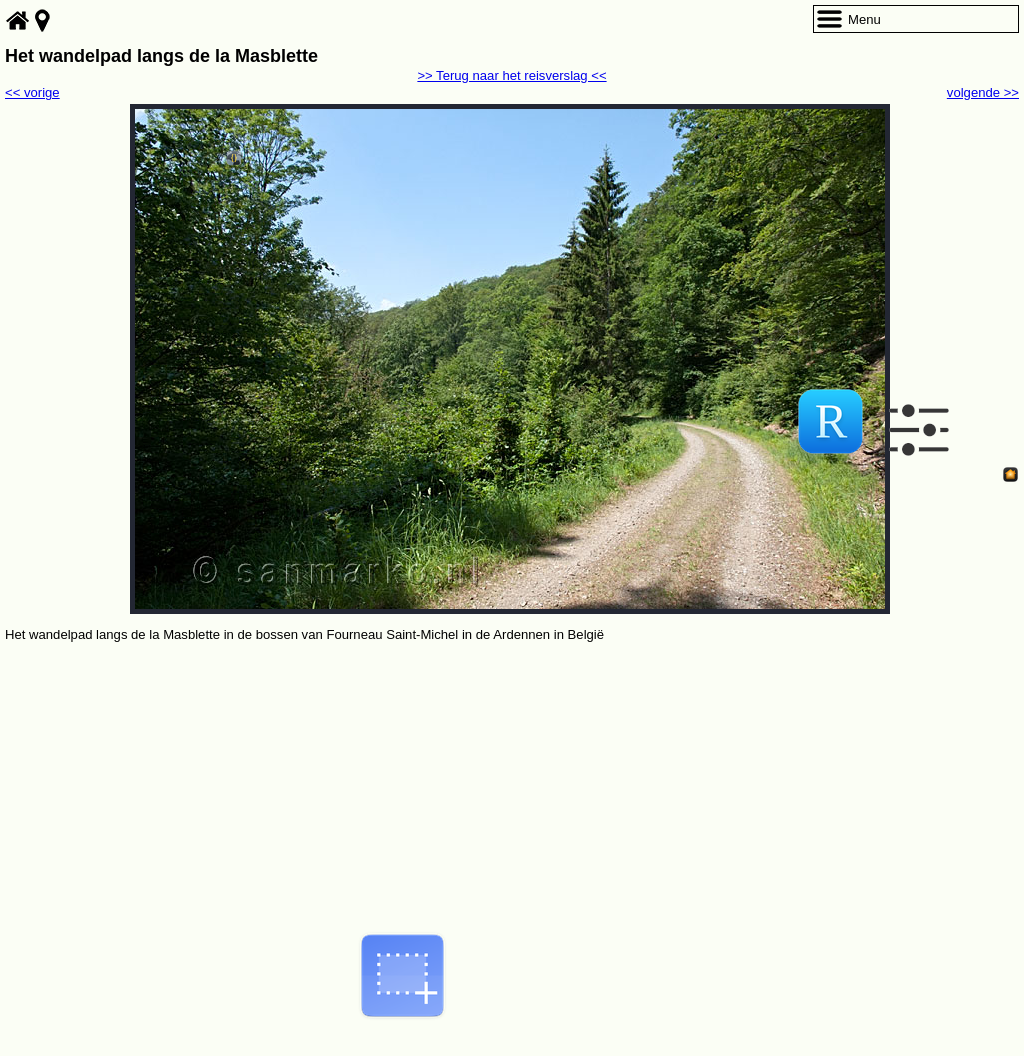 Image resolution: width=1024 pixels, height=1056 pixels. Describe the element at coordinates (402, 975) in the screenshot. I see `take a screenshot` at that location.